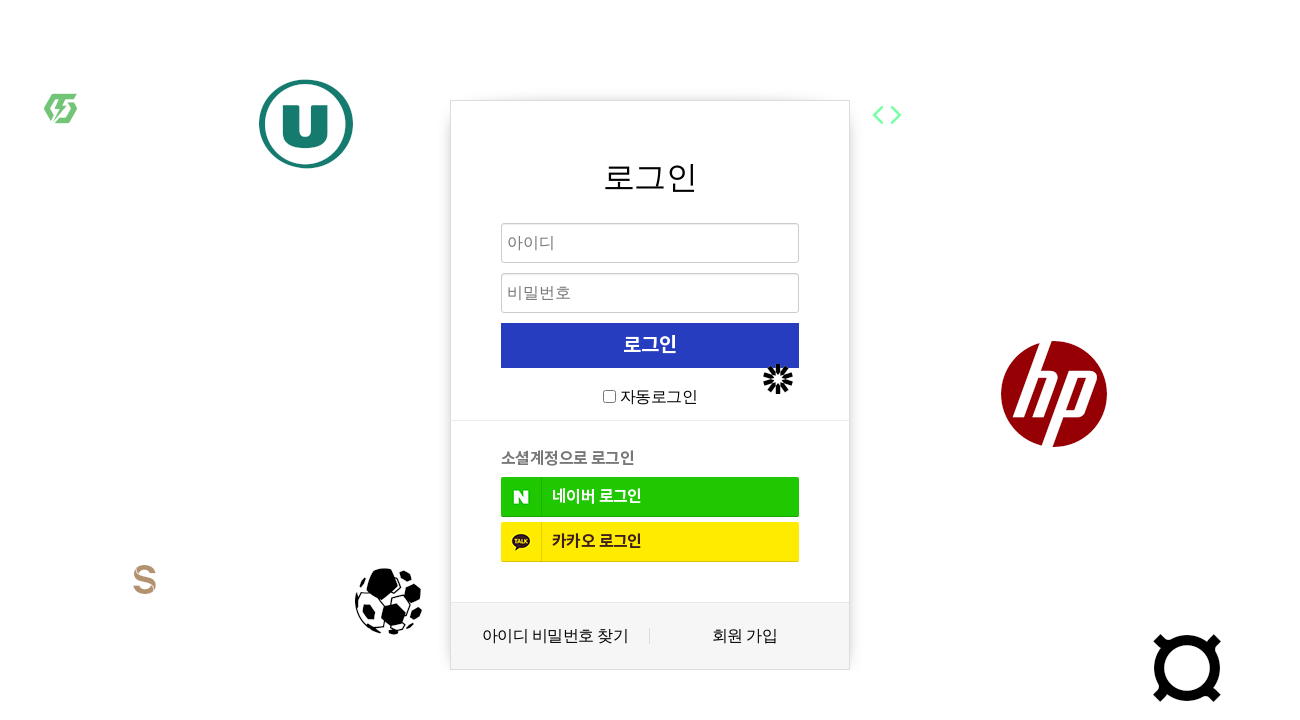  I want to click on navigate to Sanity CMS integration, so click(144, 579).